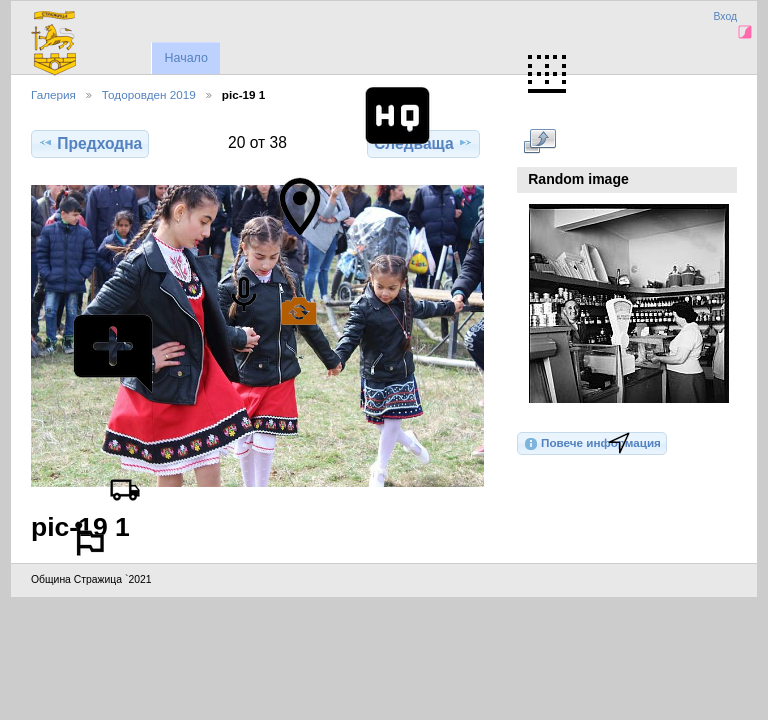  What do you see at coordinates (125, 490) in the screenshot?
I see `track your delivery status` at bounding box center [125, 490].